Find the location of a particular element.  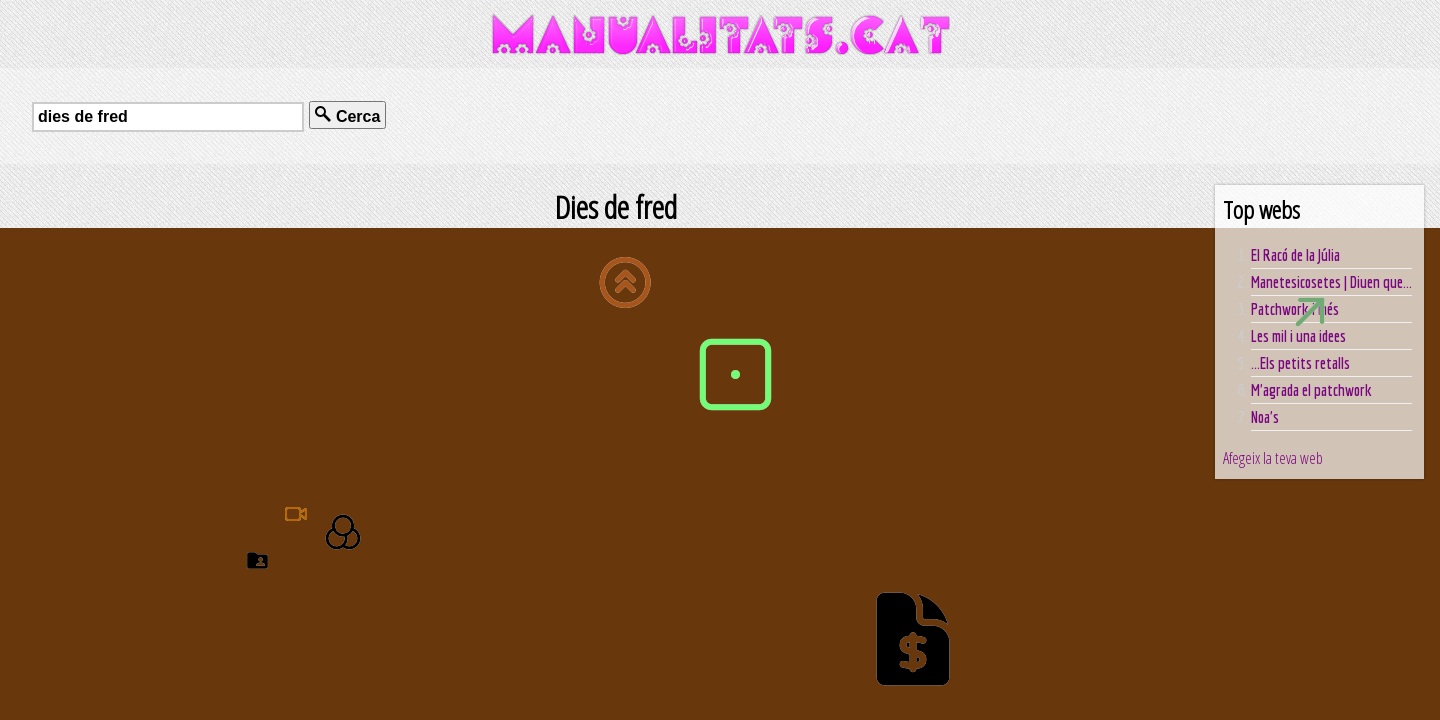

scroll to top of page is located at coordinates (625, 282).